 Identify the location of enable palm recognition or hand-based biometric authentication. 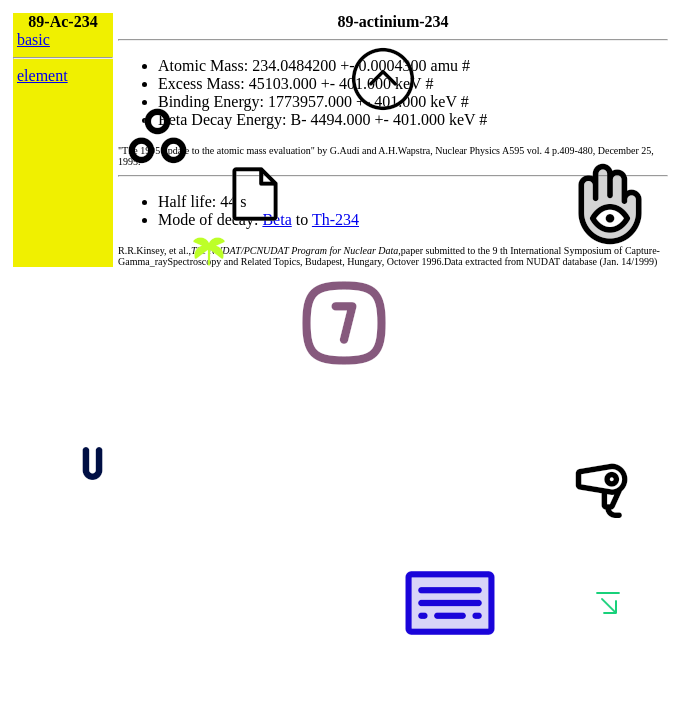
(610, 204).